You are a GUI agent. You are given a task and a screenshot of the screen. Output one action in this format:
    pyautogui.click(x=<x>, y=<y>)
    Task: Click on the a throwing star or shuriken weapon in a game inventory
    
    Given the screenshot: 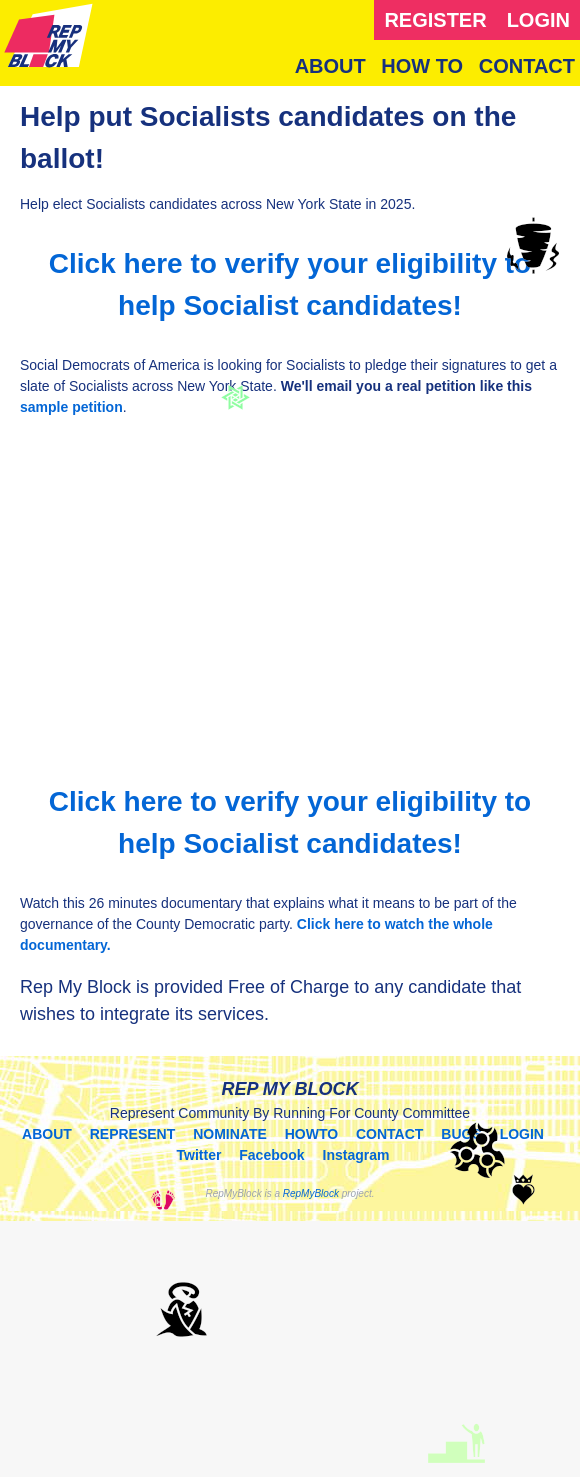 What is the action you would take?
    pyautogui.click(x=477, y=1150)
    